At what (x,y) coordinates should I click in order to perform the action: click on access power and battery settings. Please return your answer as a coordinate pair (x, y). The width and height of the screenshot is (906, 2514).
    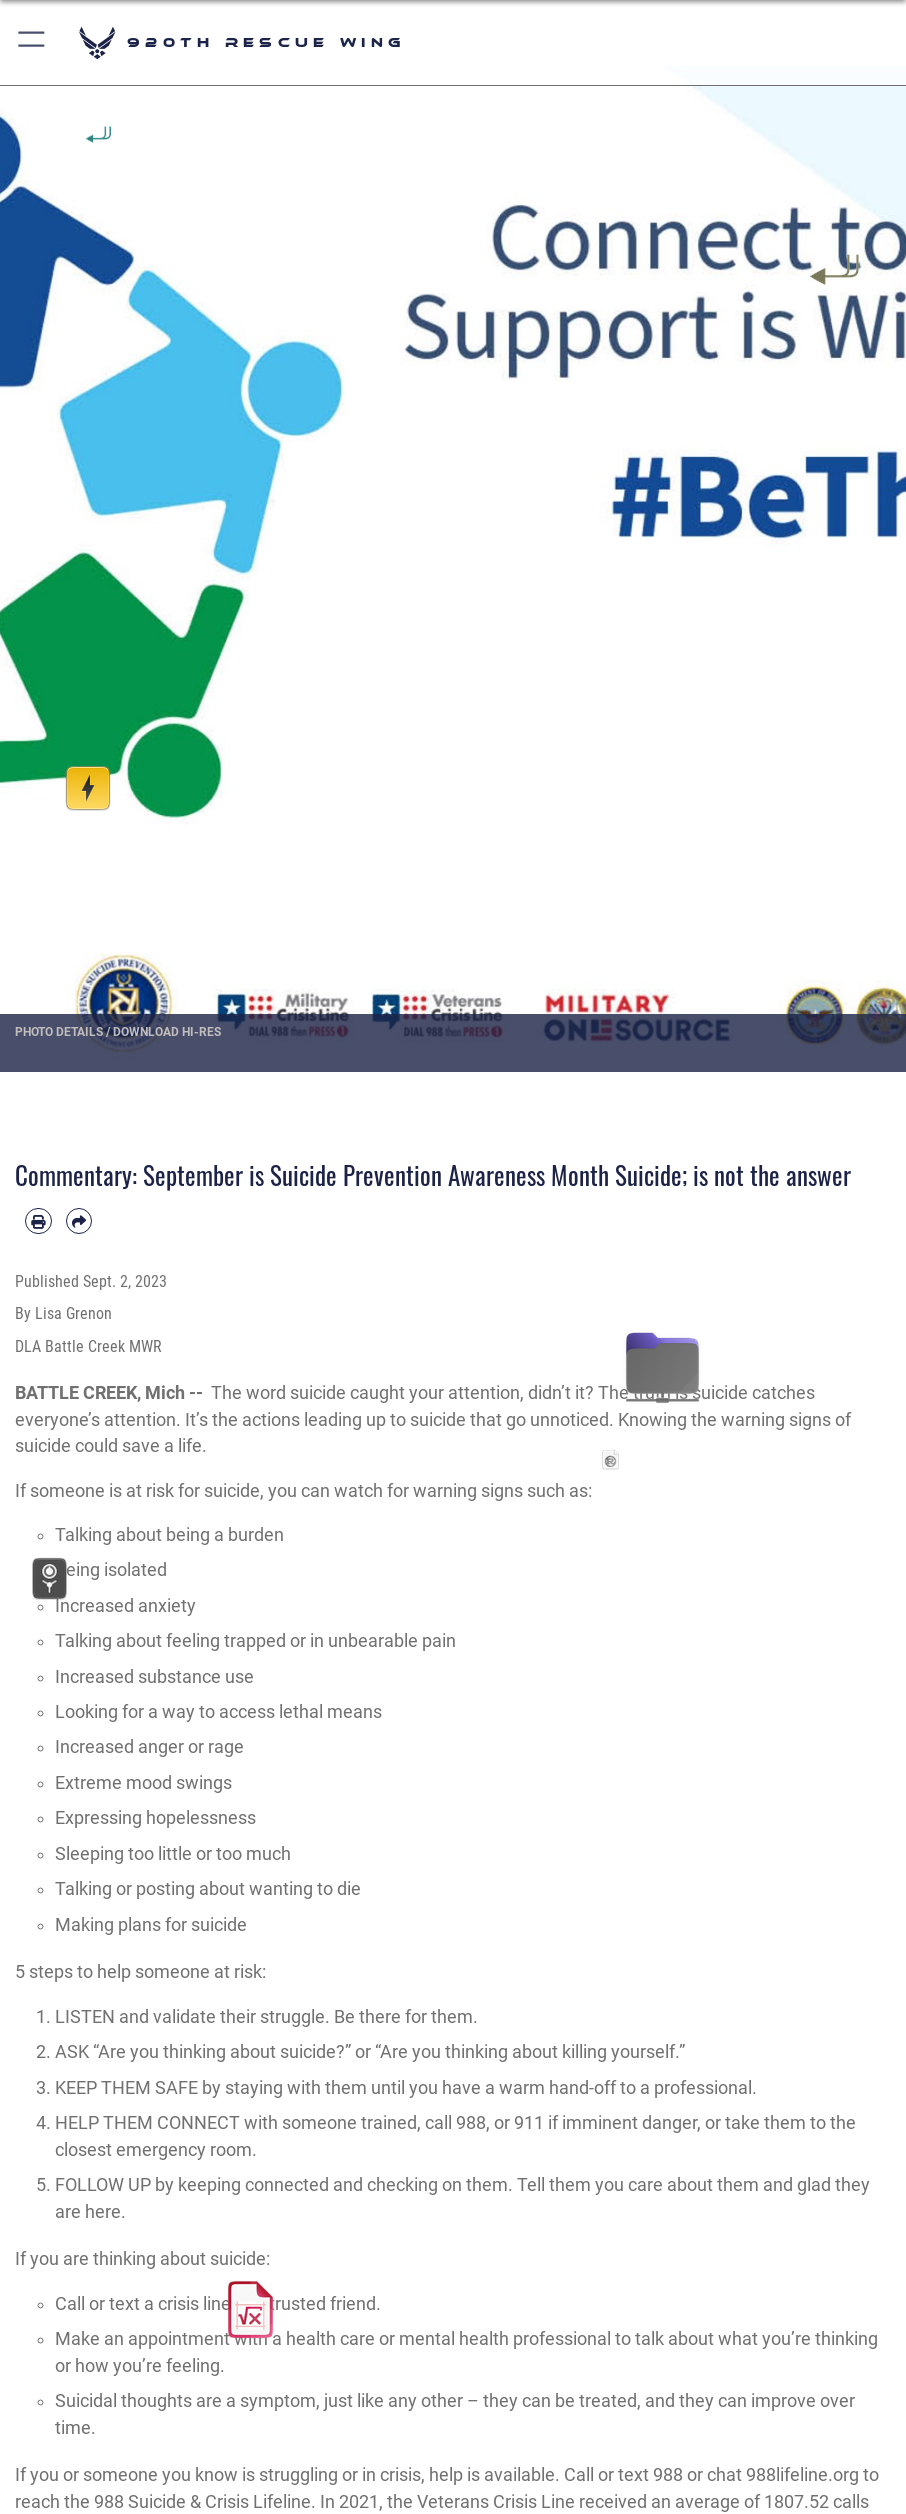
    Looking at the image, I should click on (88, 788).